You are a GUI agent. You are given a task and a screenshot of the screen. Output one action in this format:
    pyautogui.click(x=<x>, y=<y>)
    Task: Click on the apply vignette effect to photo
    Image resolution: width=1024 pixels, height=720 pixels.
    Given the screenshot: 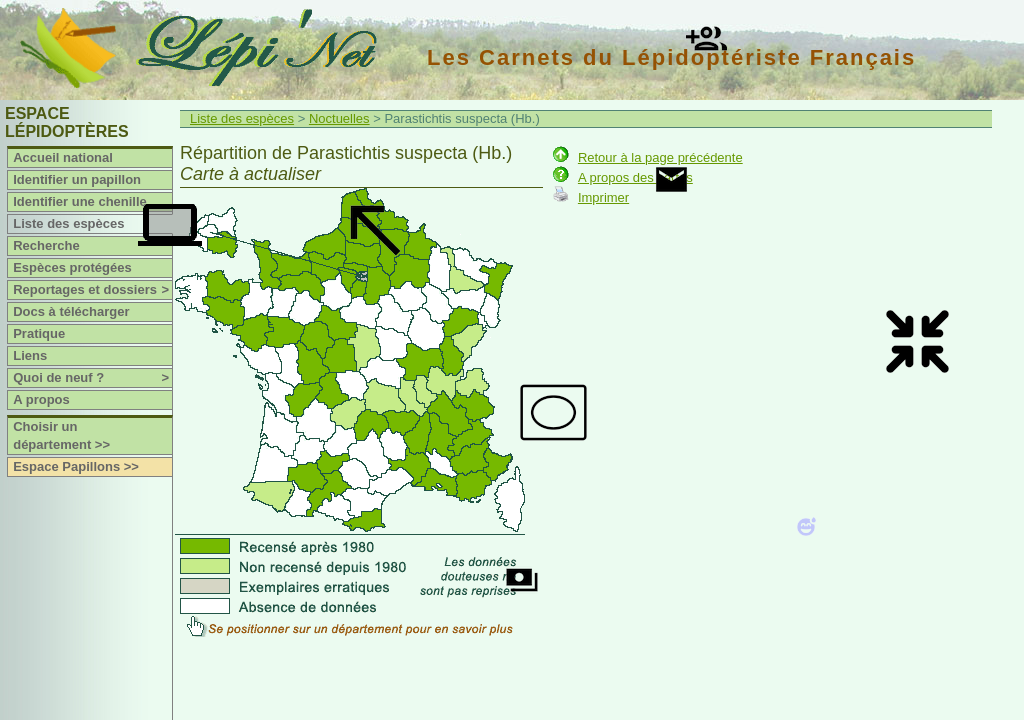 What is the action you would take?
    pyautogui.click(x=553, y=412)
    